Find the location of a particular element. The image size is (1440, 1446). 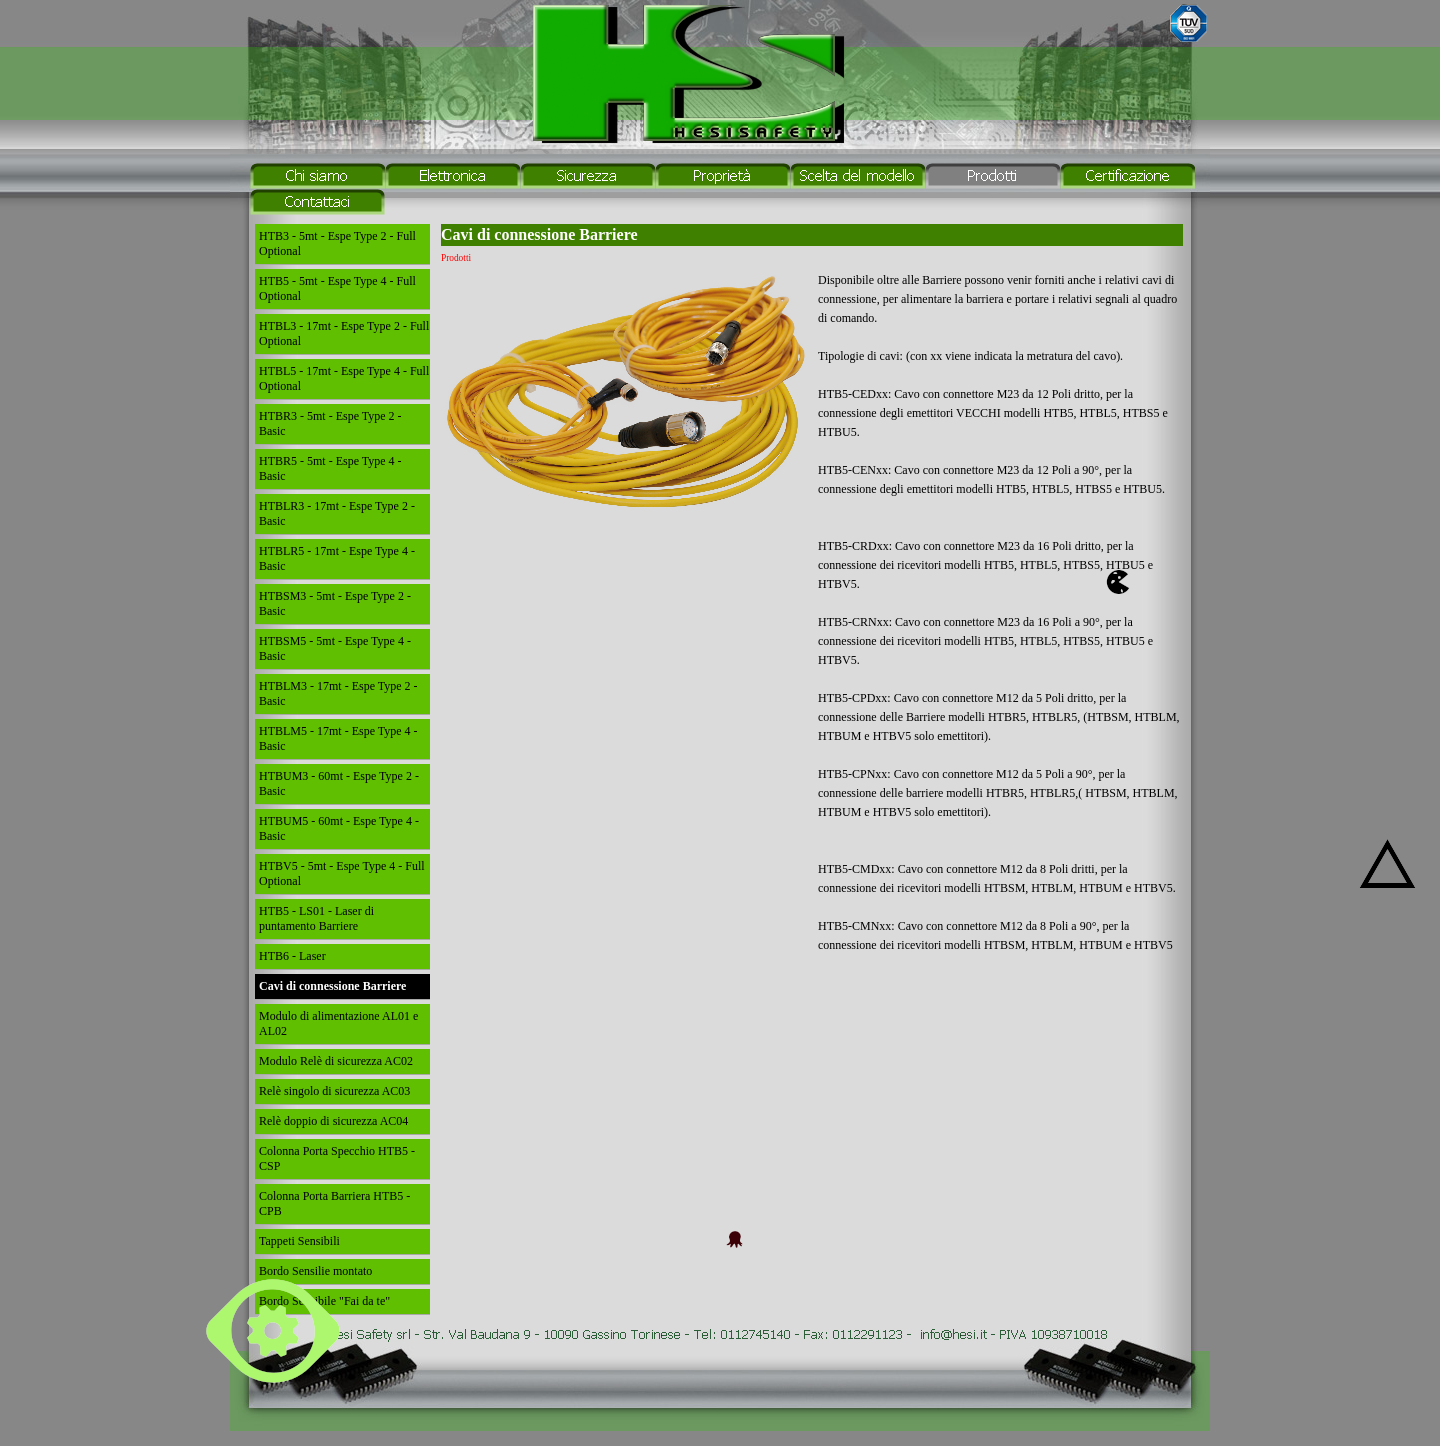

phabricator code review platform logo is located at coordinates (273, 1331).